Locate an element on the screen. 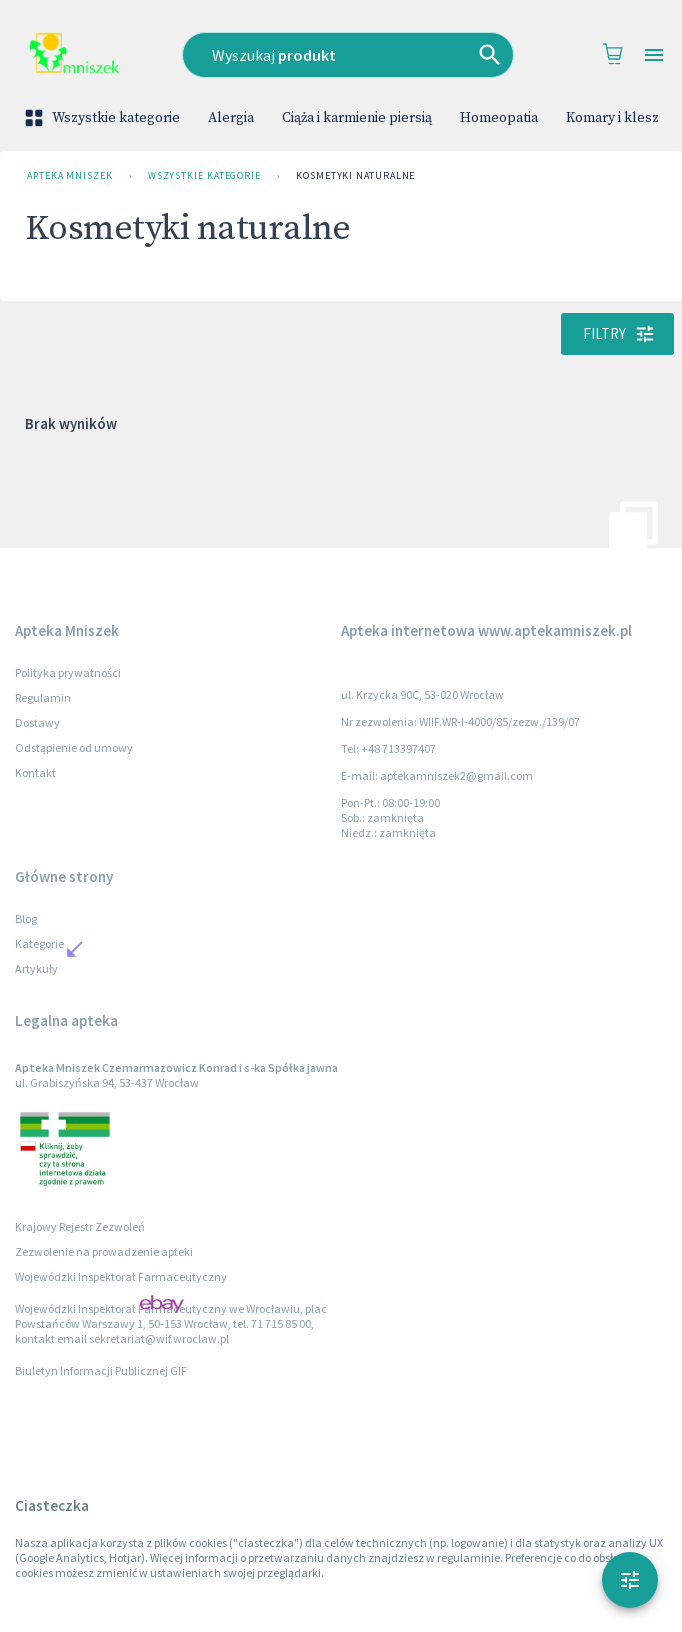 The height and width of the screenshot is (1632, 682). open the ebay app or website is located at coordinates (162, 1304).